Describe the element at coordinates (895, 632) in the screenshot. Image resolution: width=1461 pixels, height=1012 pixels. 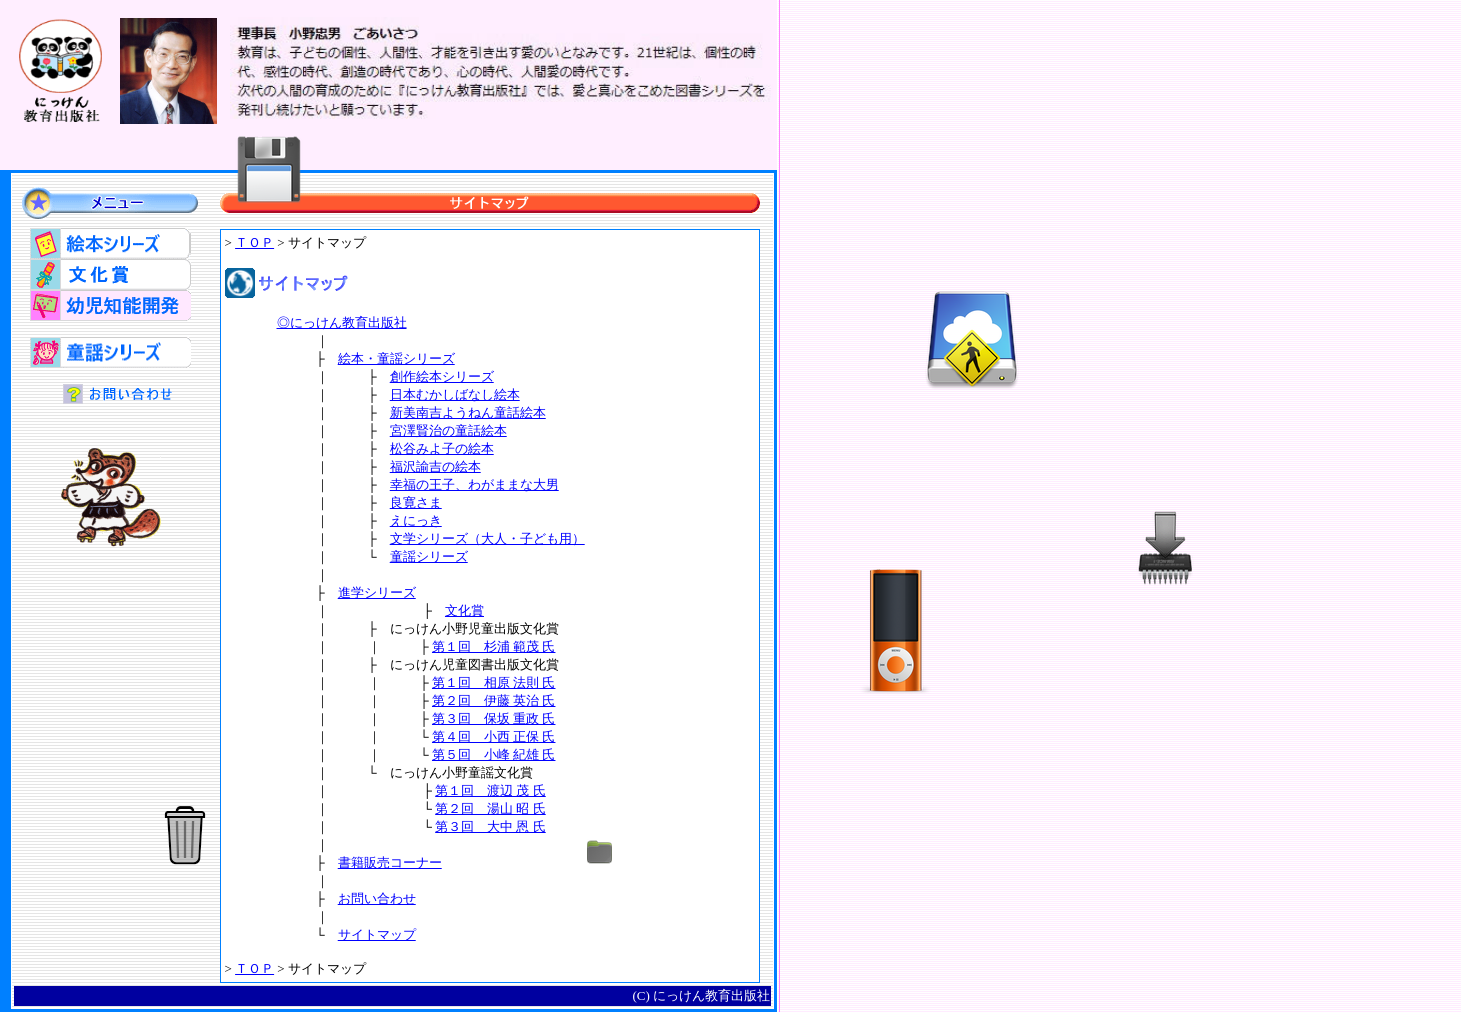
I see `iPod nano device connected` at that location.